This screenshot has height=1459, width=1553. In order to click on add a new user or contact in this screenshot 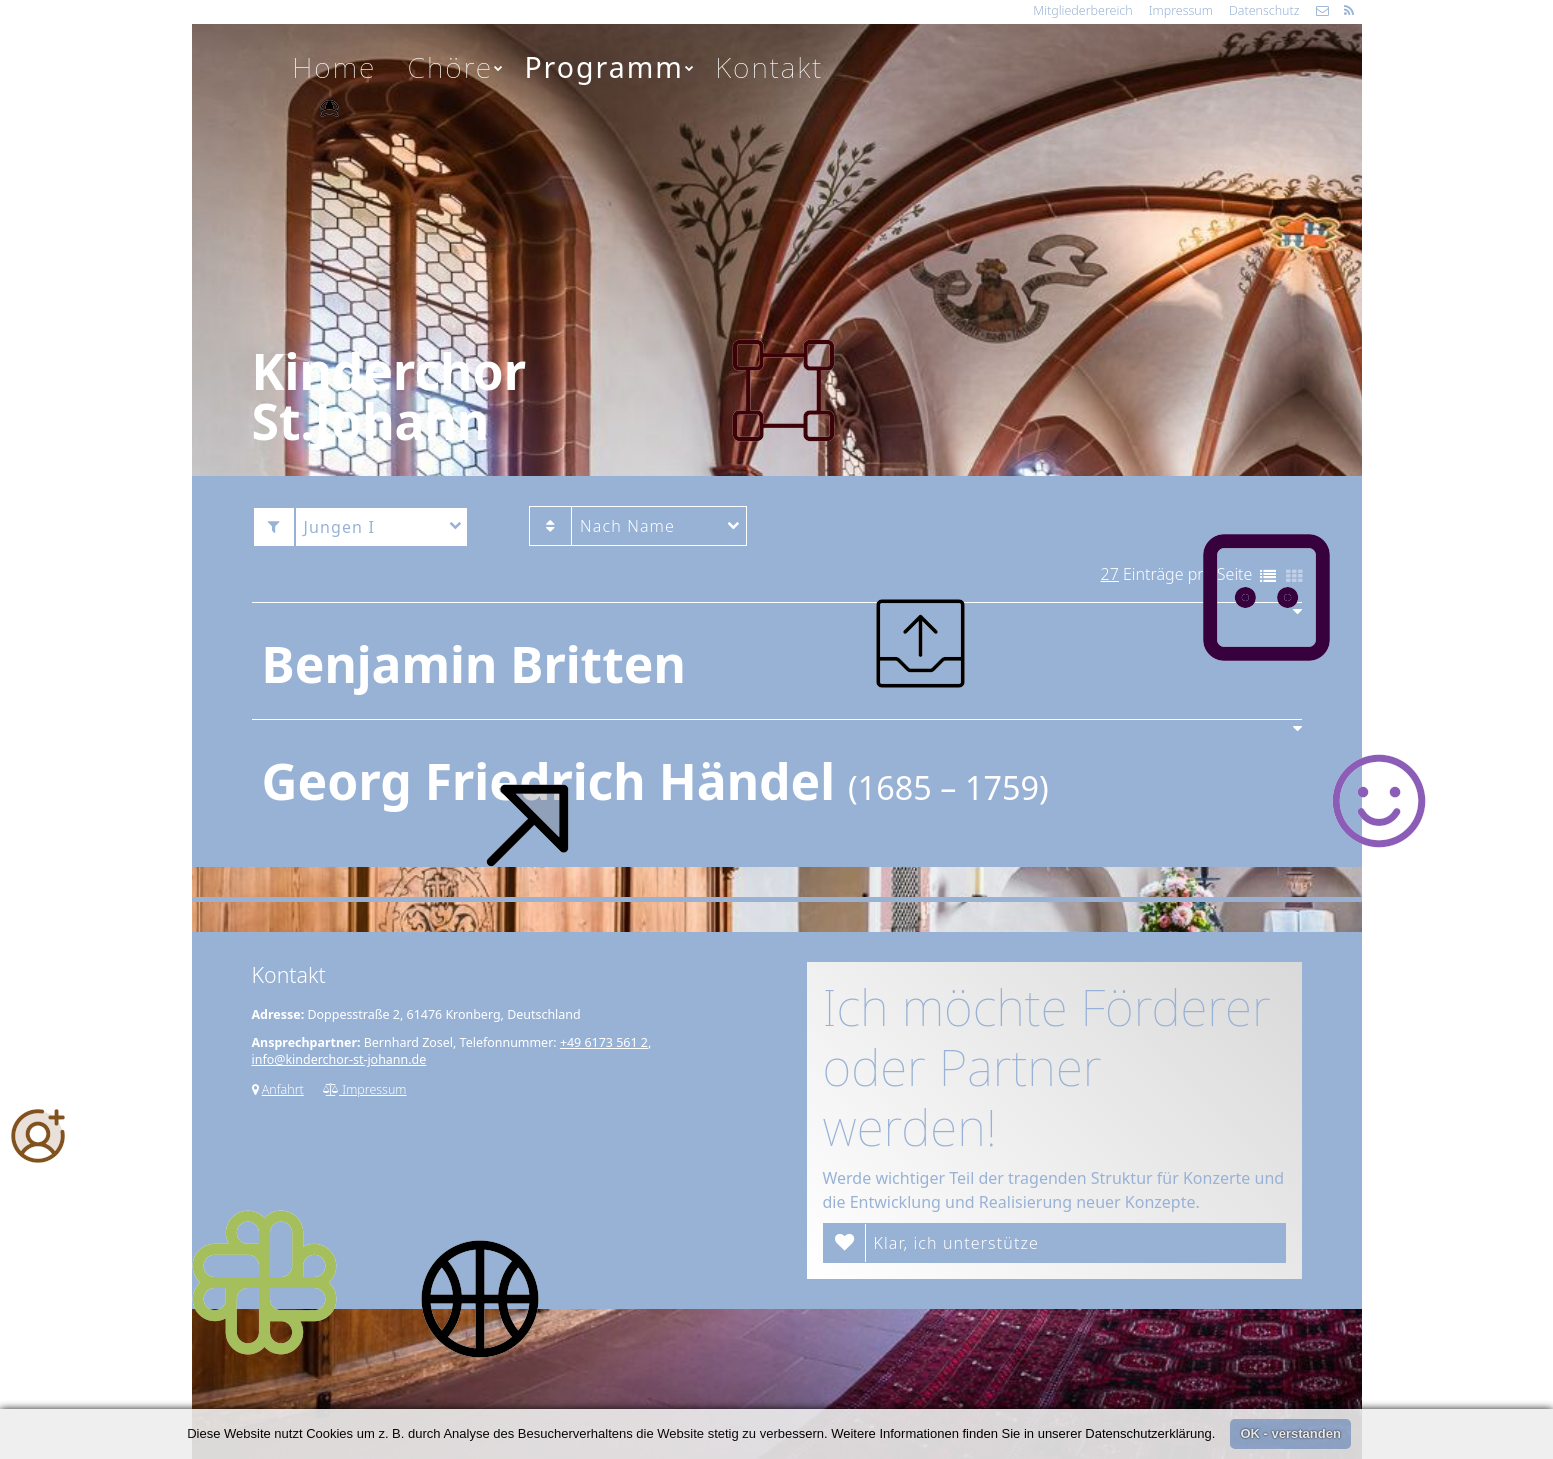, I will do `click(38, 1136)`.